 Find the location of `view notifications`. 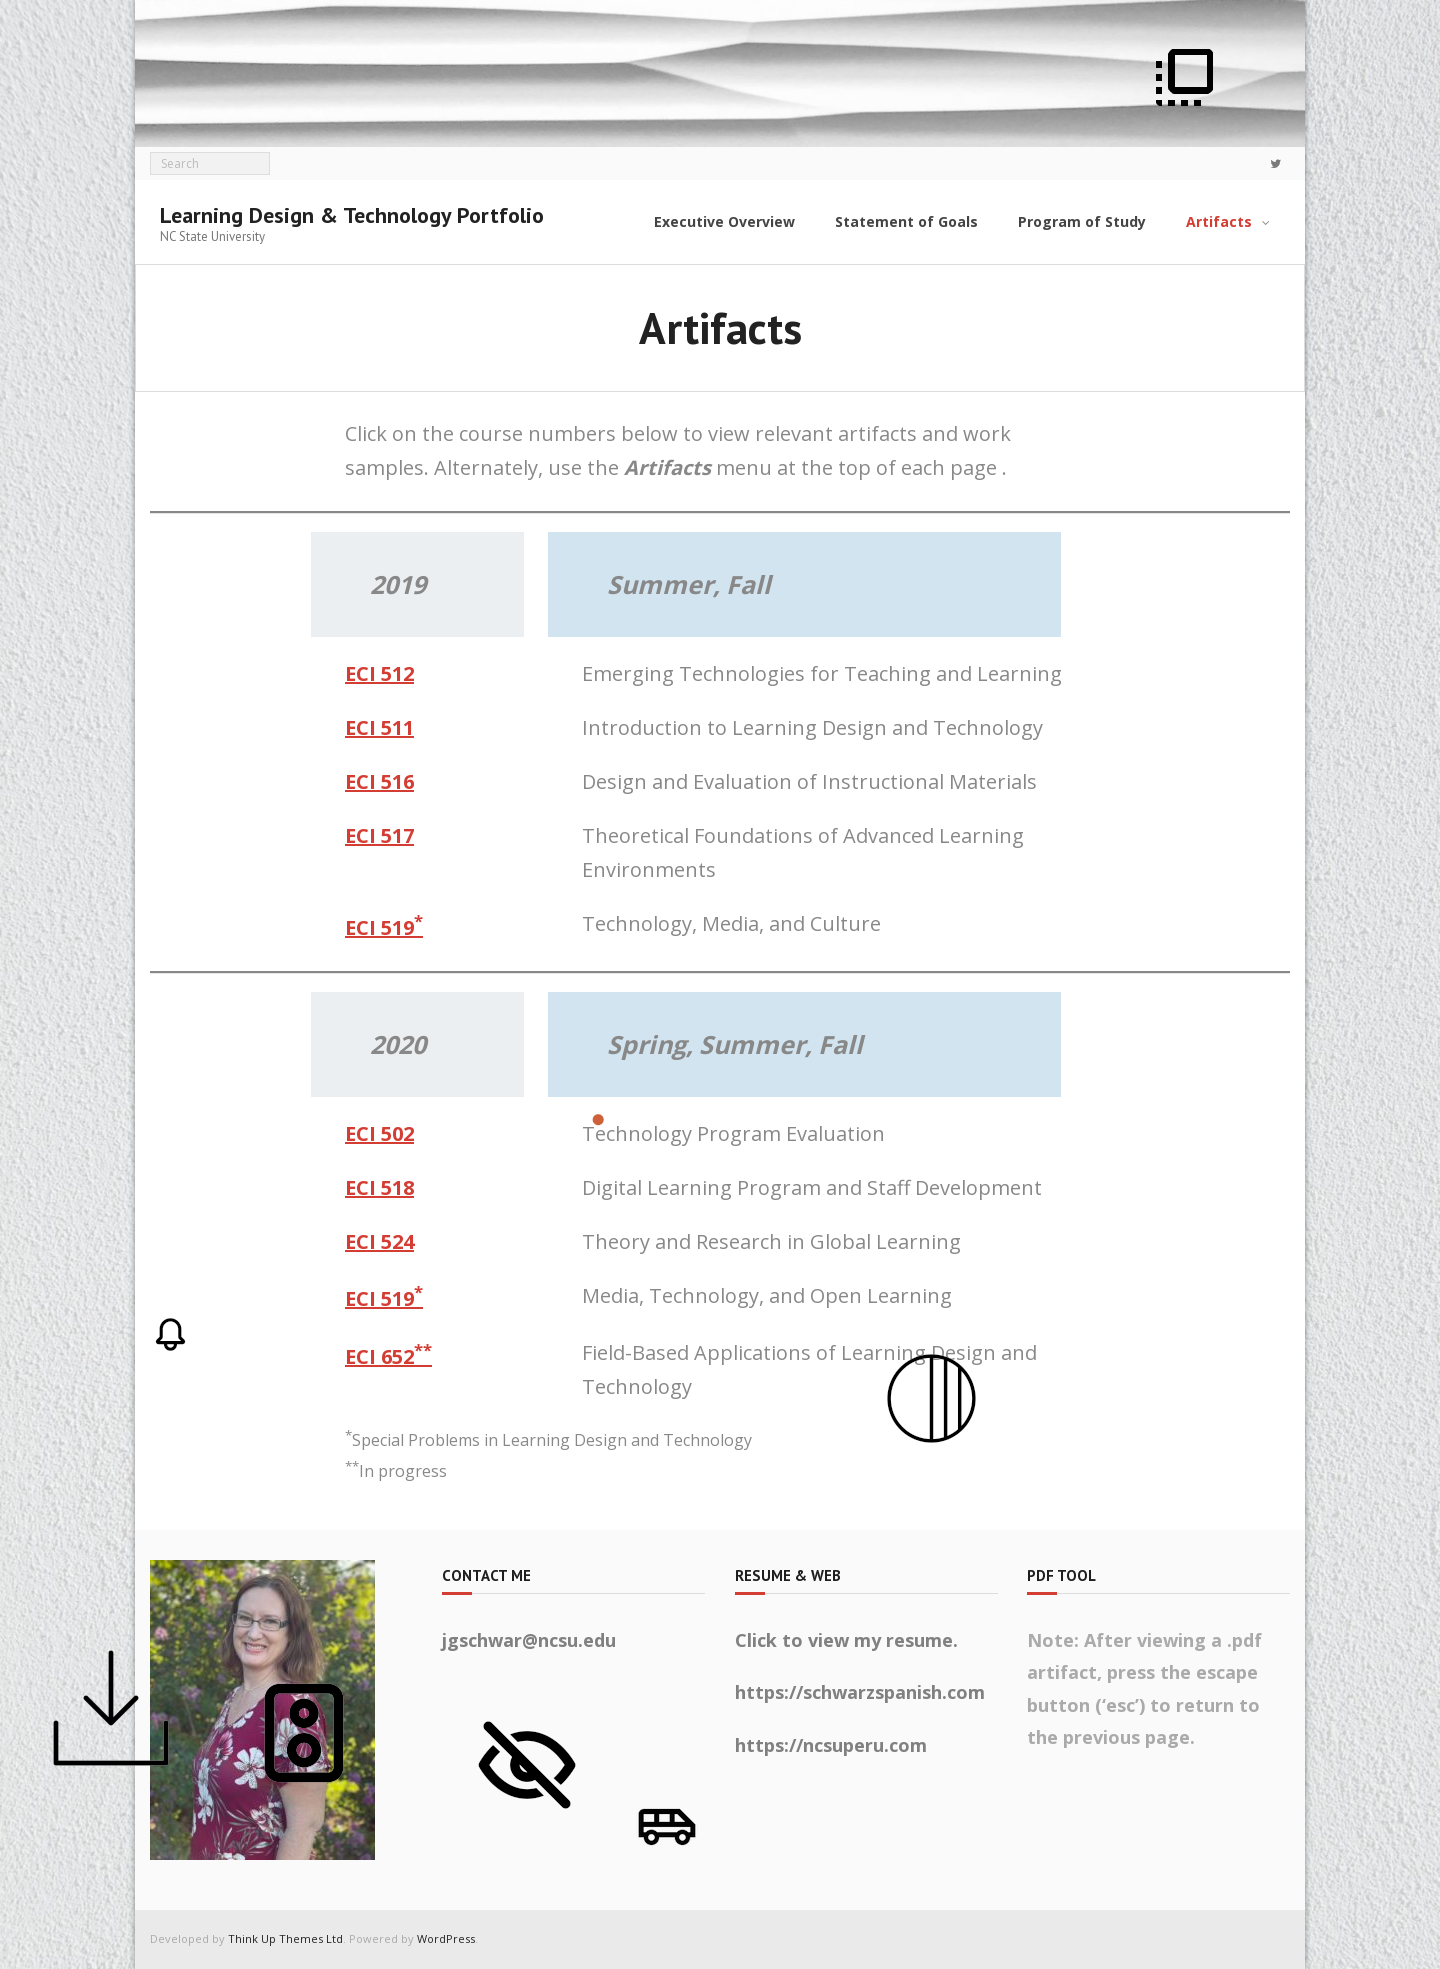

view notifications is located at coordinates (170, 1334).